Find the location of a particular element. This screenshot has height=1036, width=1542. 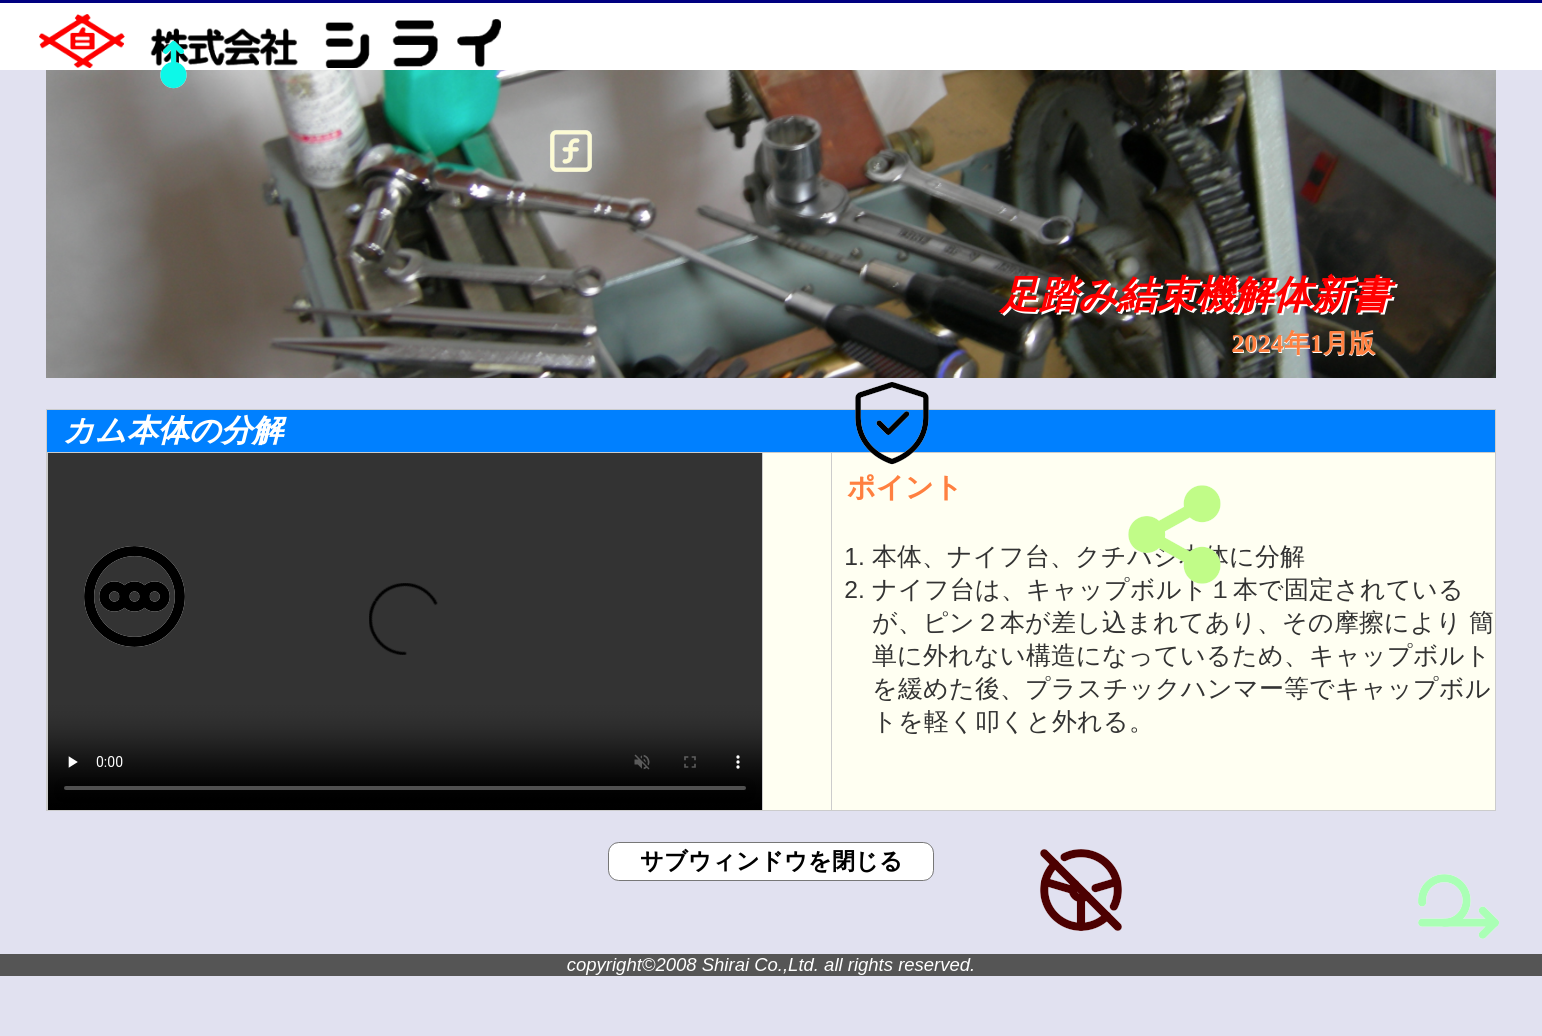

swipe up to continue or dismiss is located at coordinates (173, 64).